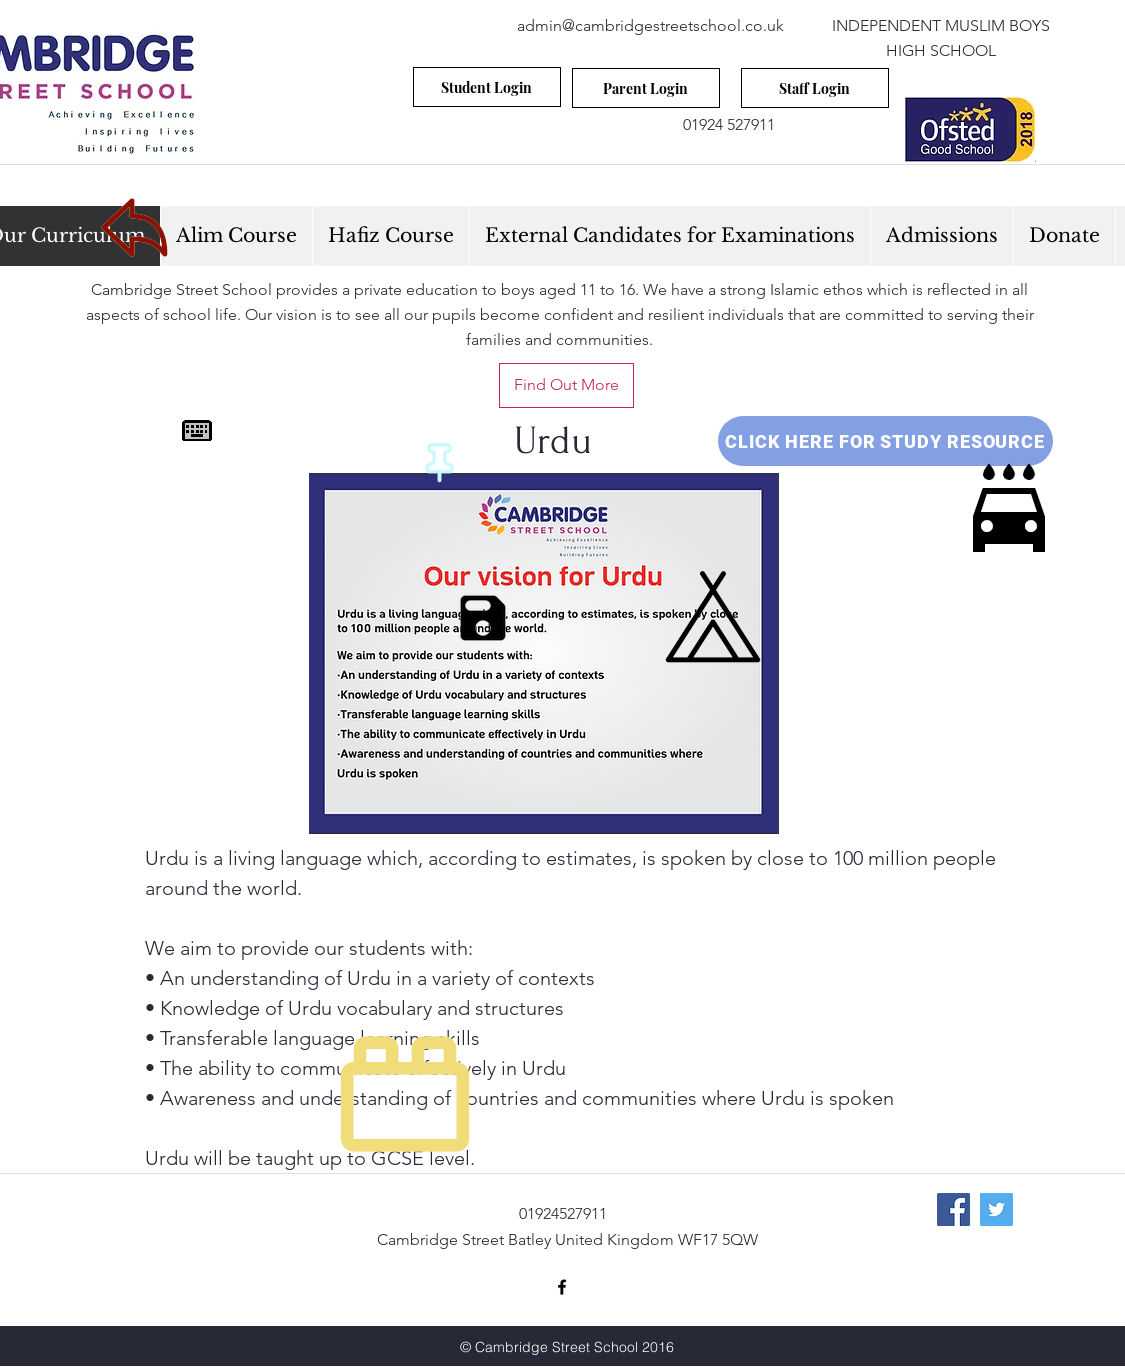 This screenshot has width=1125, height=1371. What do you see at coordinates (134, 227) in the screenshot?
I see `undo the last action` at bounding box center [134, 227].